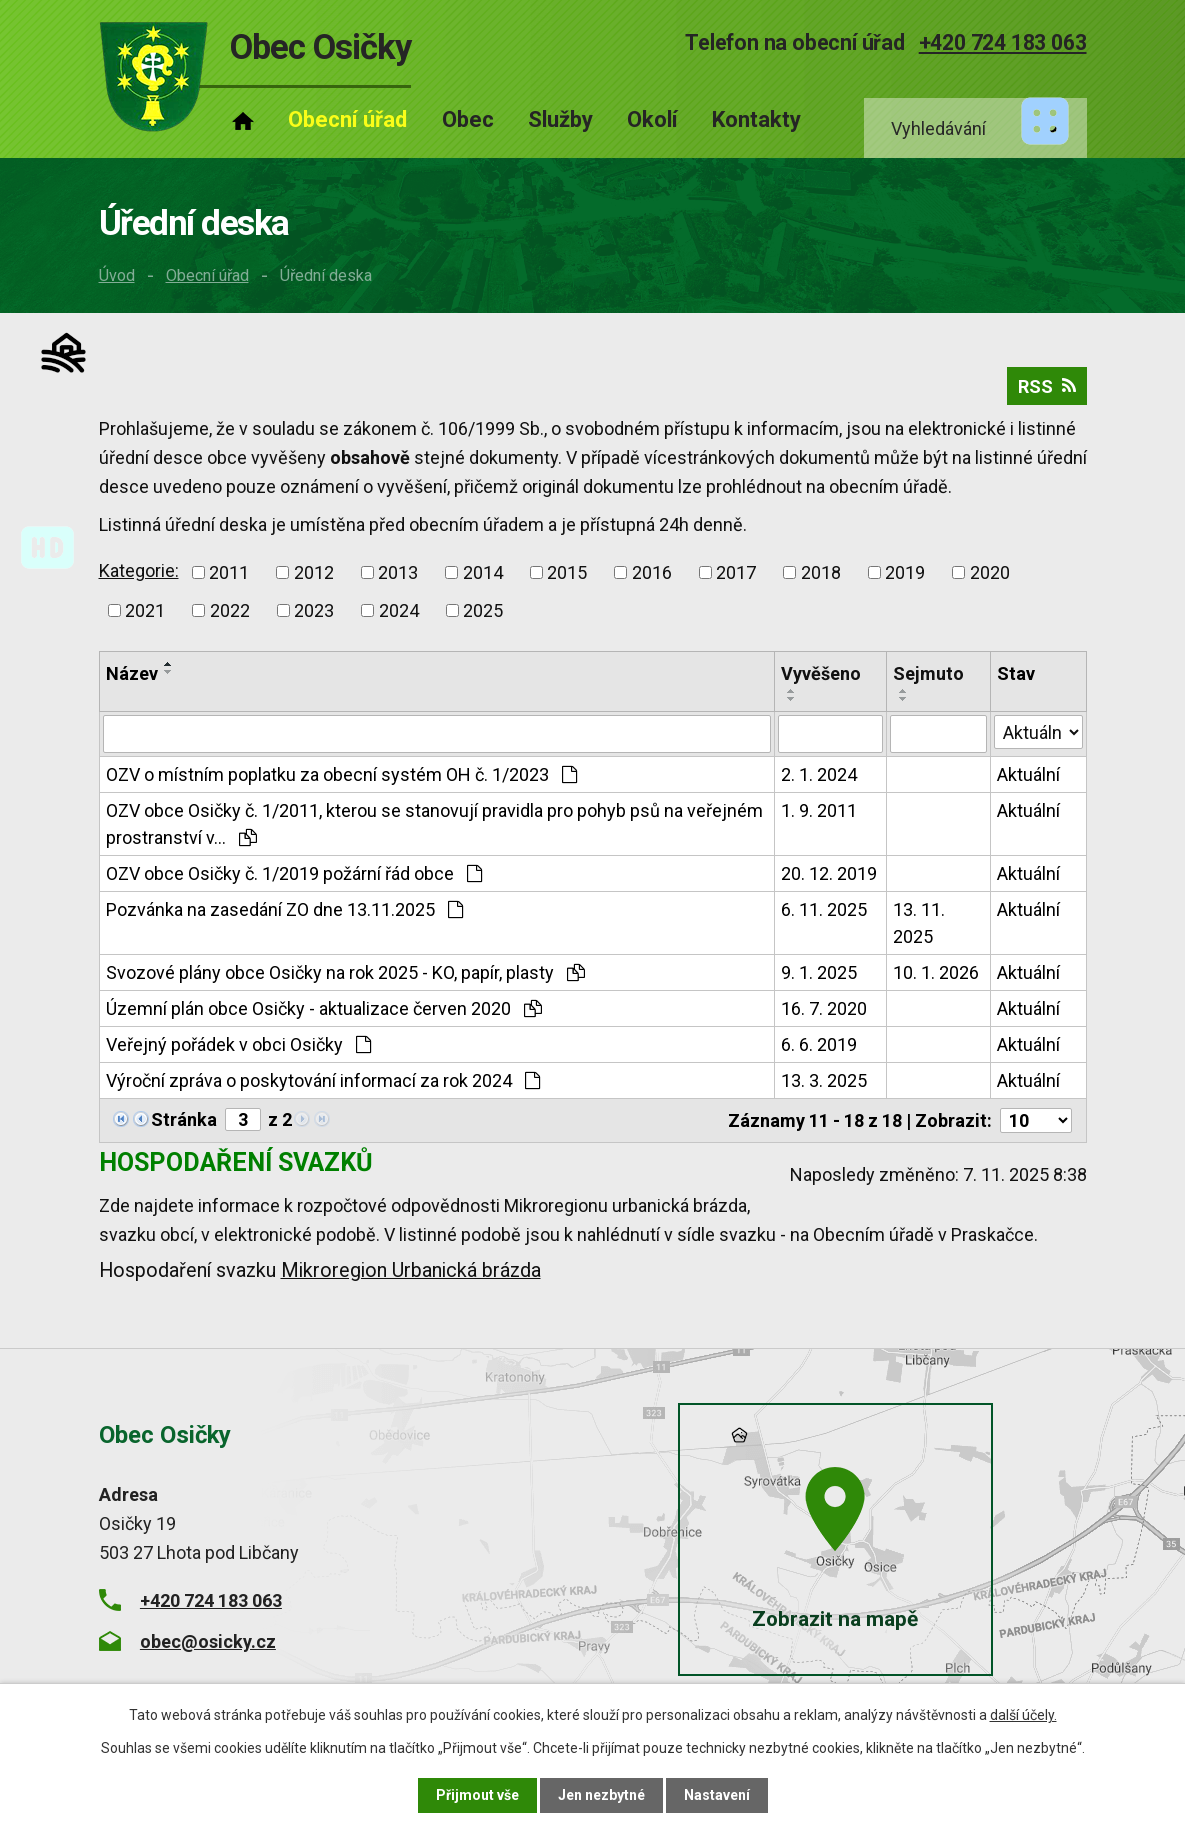  What do you see at coordinates (1045, 121) in the screenshot?
I see `roll or randomize with a value of four` at bounding box center [1045, 121].